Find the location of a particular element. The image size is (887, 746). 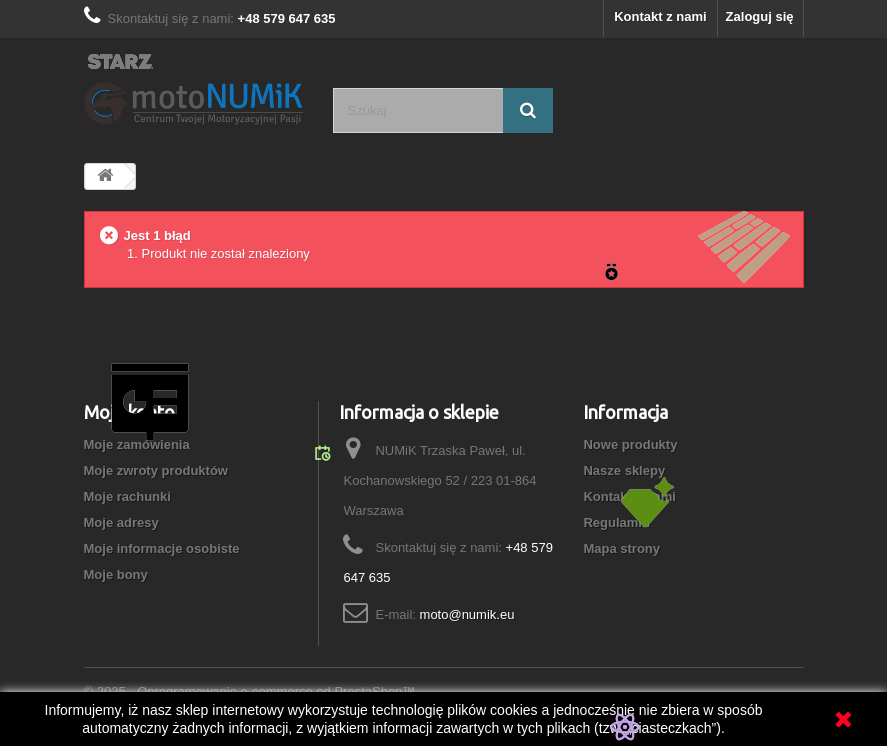

start a presentation slideshow is located at coordinates (150, 398).